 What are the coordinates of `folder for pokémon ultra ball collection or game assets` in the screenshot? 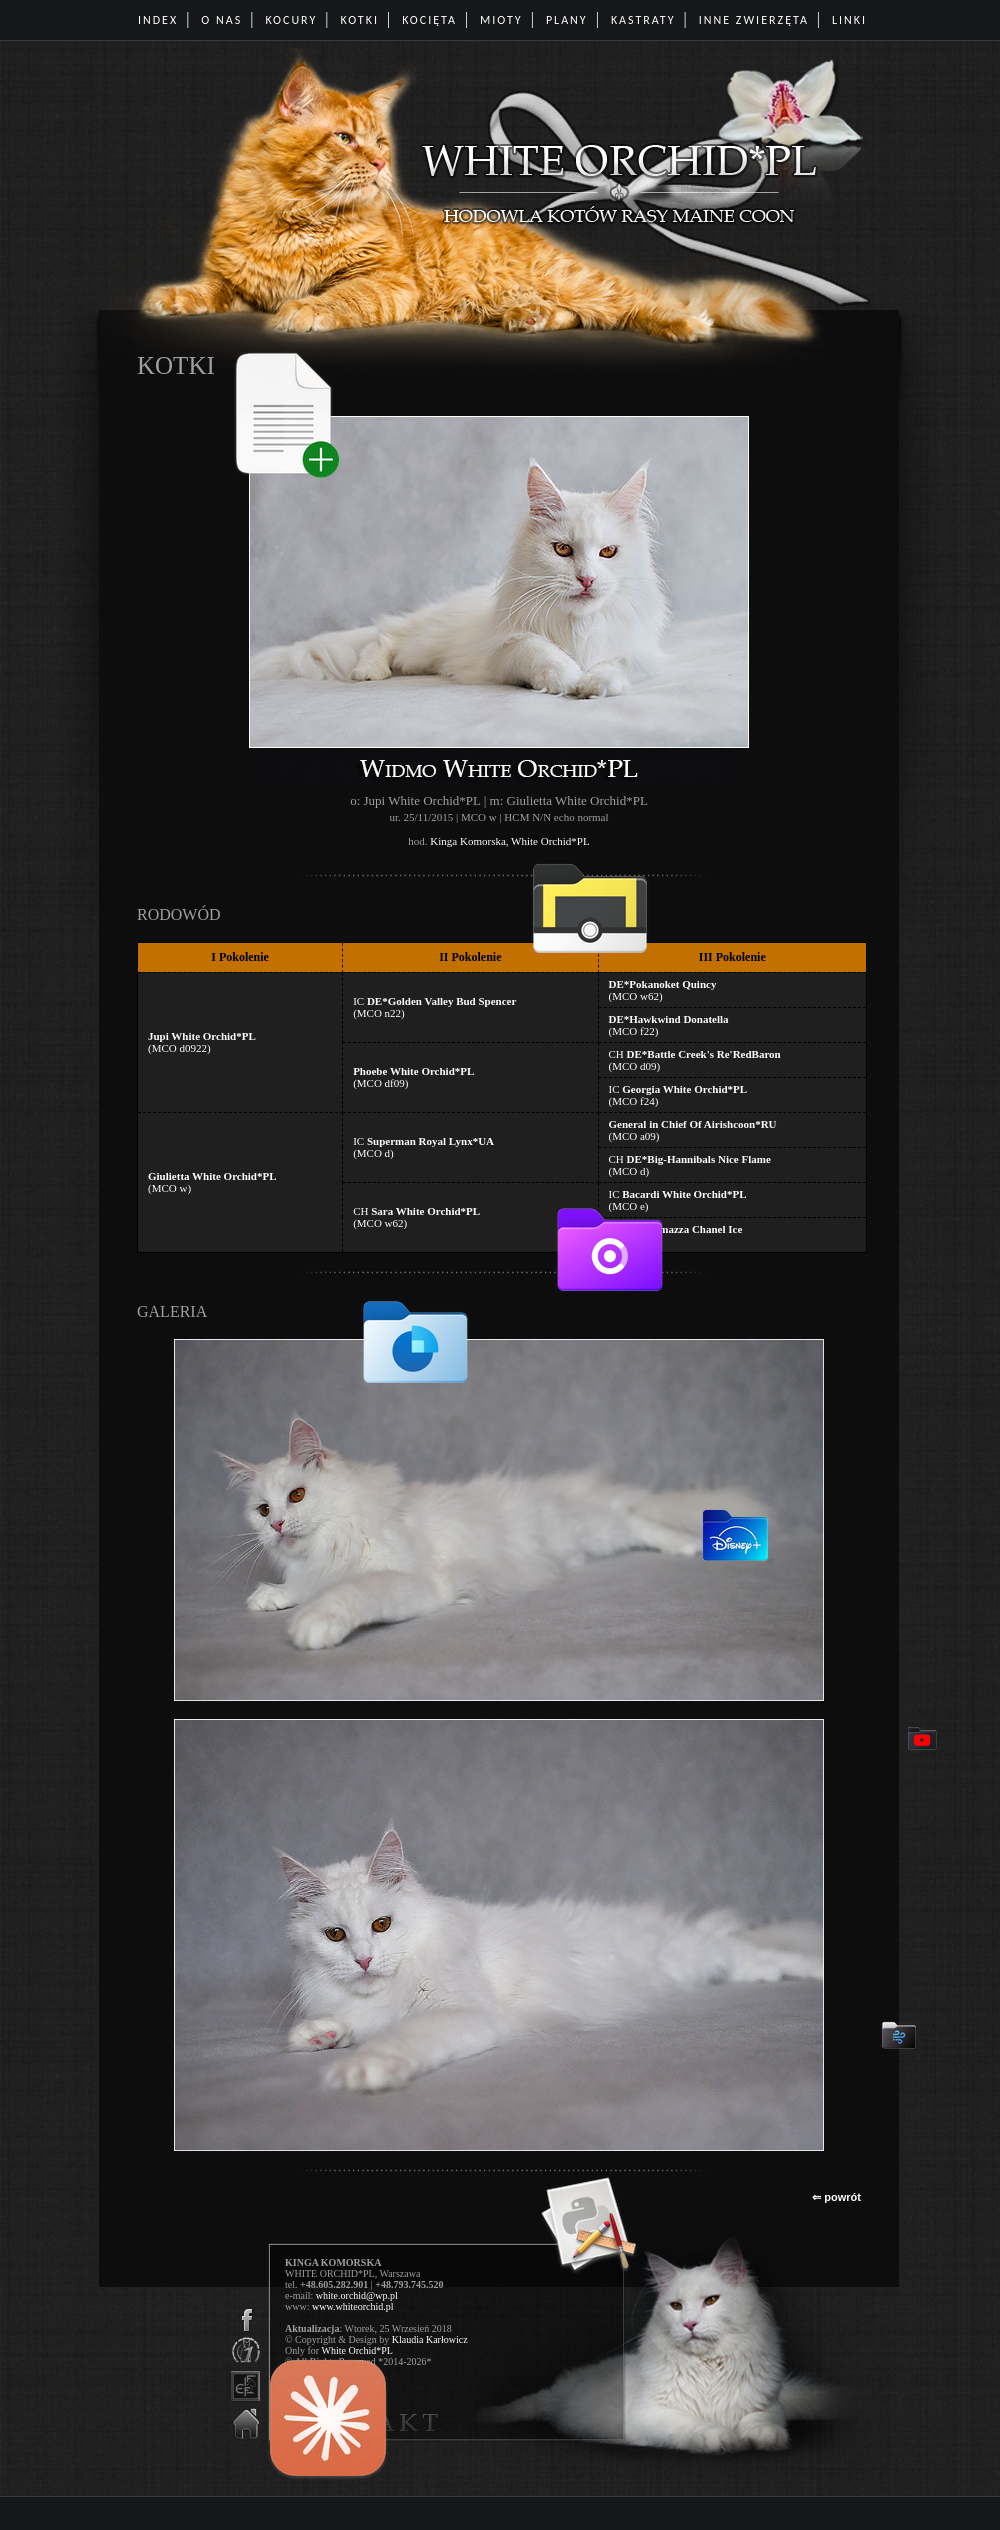 It's located at (589, 911).